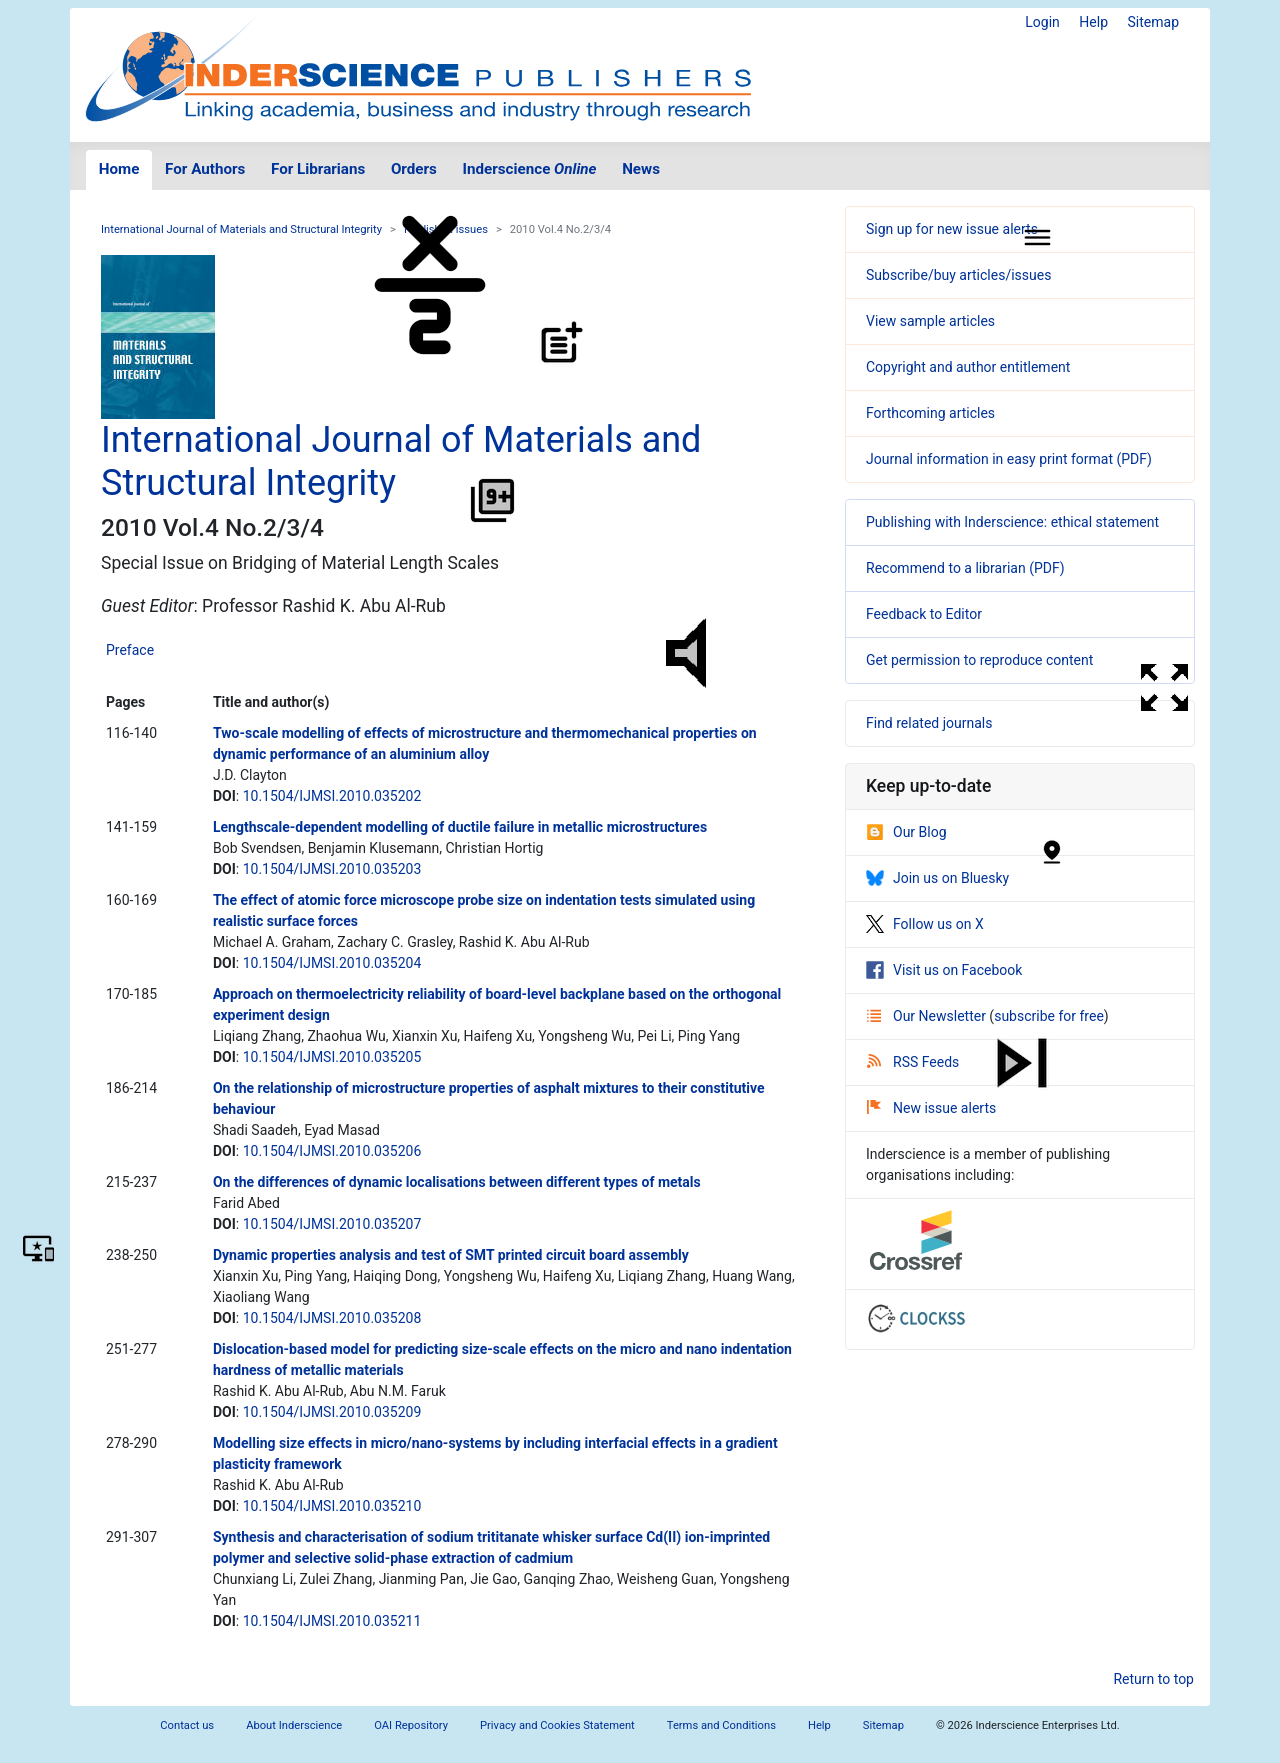  Describe the element at coordinates (1022, 1063) in the screenshot. I see `skip to the next track or video` at that location.